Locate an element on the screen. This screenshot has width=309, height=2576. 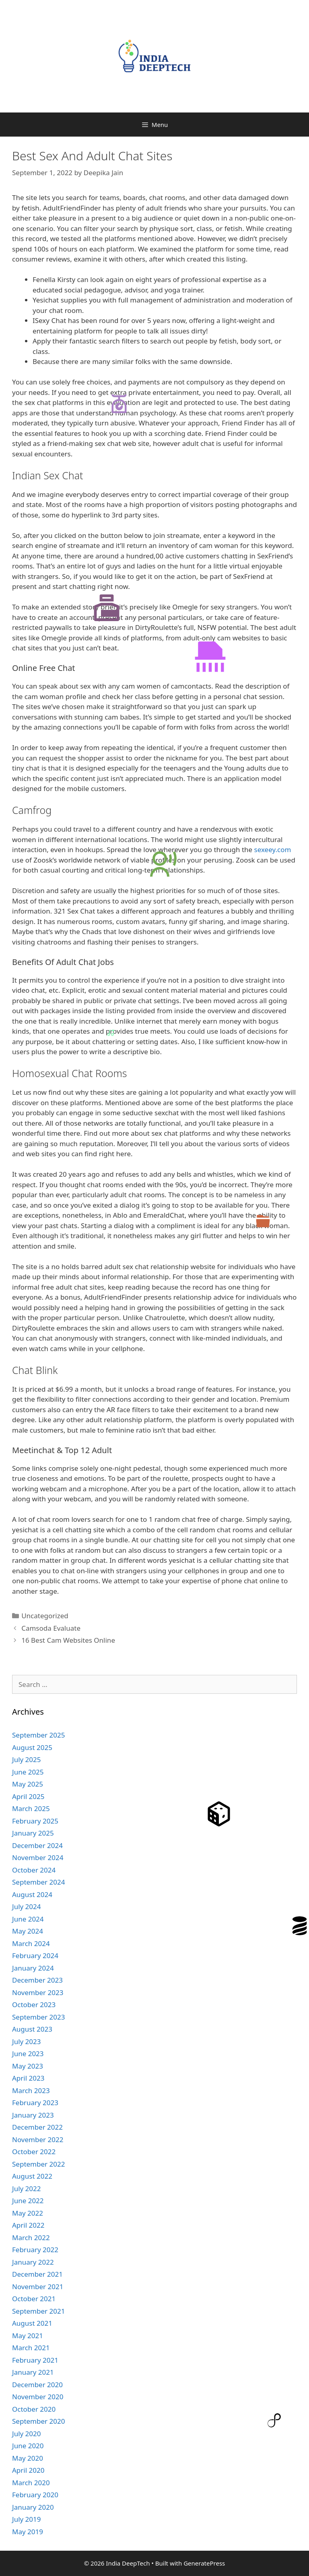
open folder to view contents is located at coordinates (263, 1221).